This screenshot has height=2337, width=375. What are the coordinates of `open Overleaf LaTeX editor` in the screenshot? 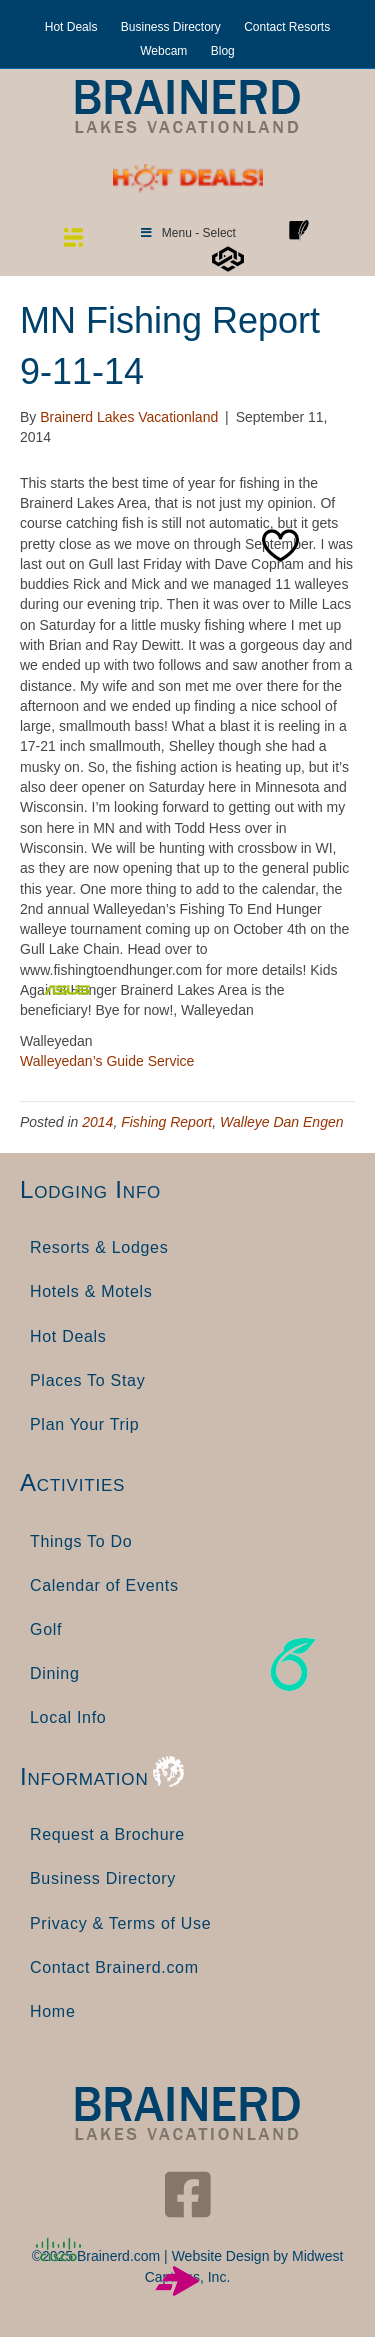 It's located at (293, 1664).